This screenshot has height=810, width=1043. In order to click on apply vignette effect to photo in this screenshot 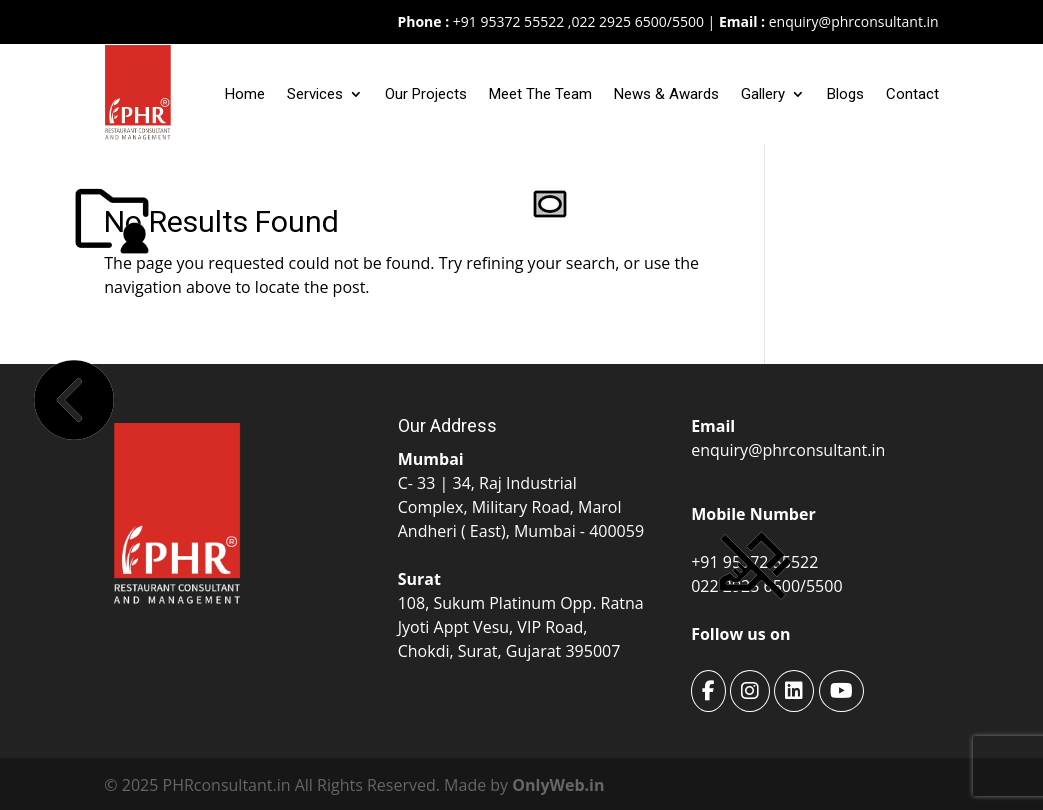, I will do `click(550, 204)`.